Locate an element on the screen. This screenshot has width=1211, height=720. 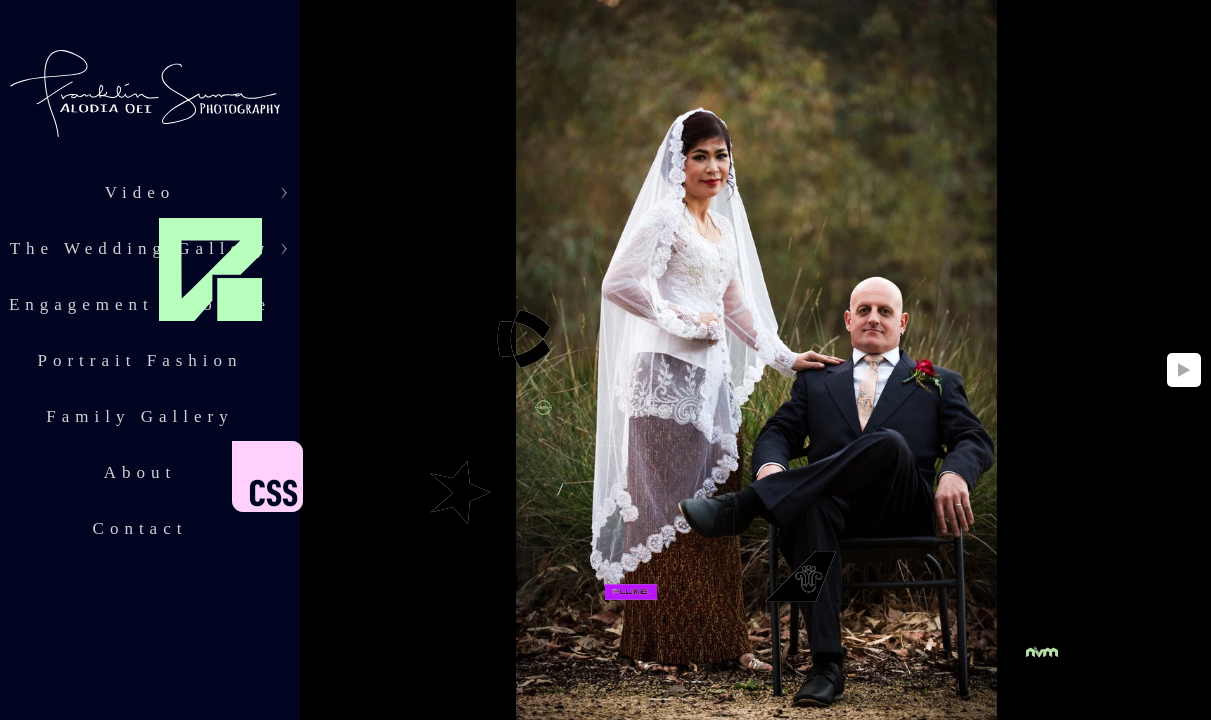
China Southern Airlines logo is located at coordinates (800, 576).